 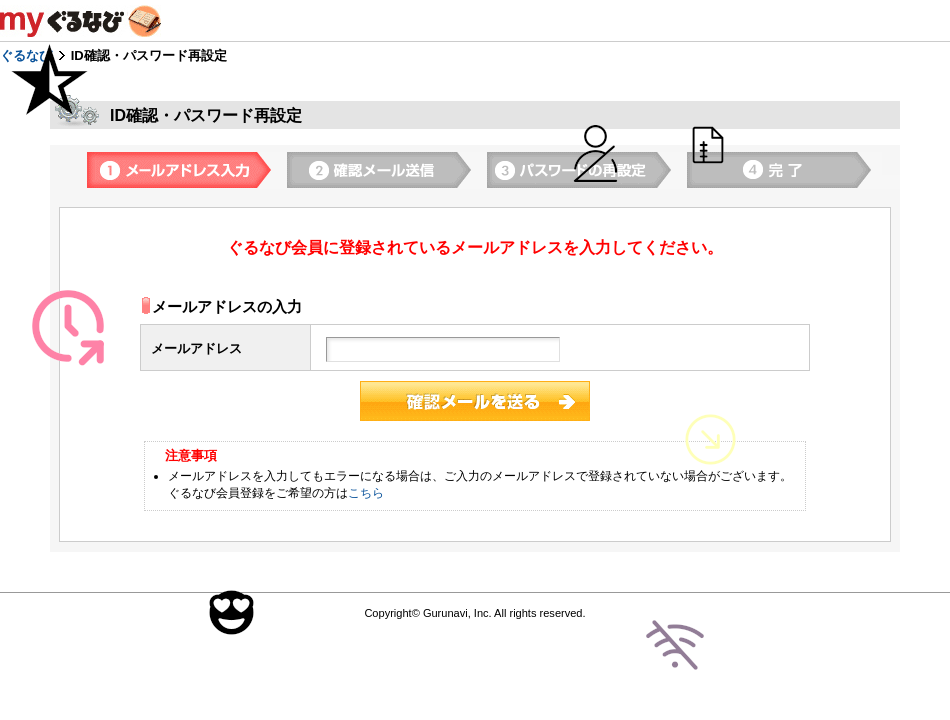 I want to click on react to a message with love, so click(x=231, y=612).